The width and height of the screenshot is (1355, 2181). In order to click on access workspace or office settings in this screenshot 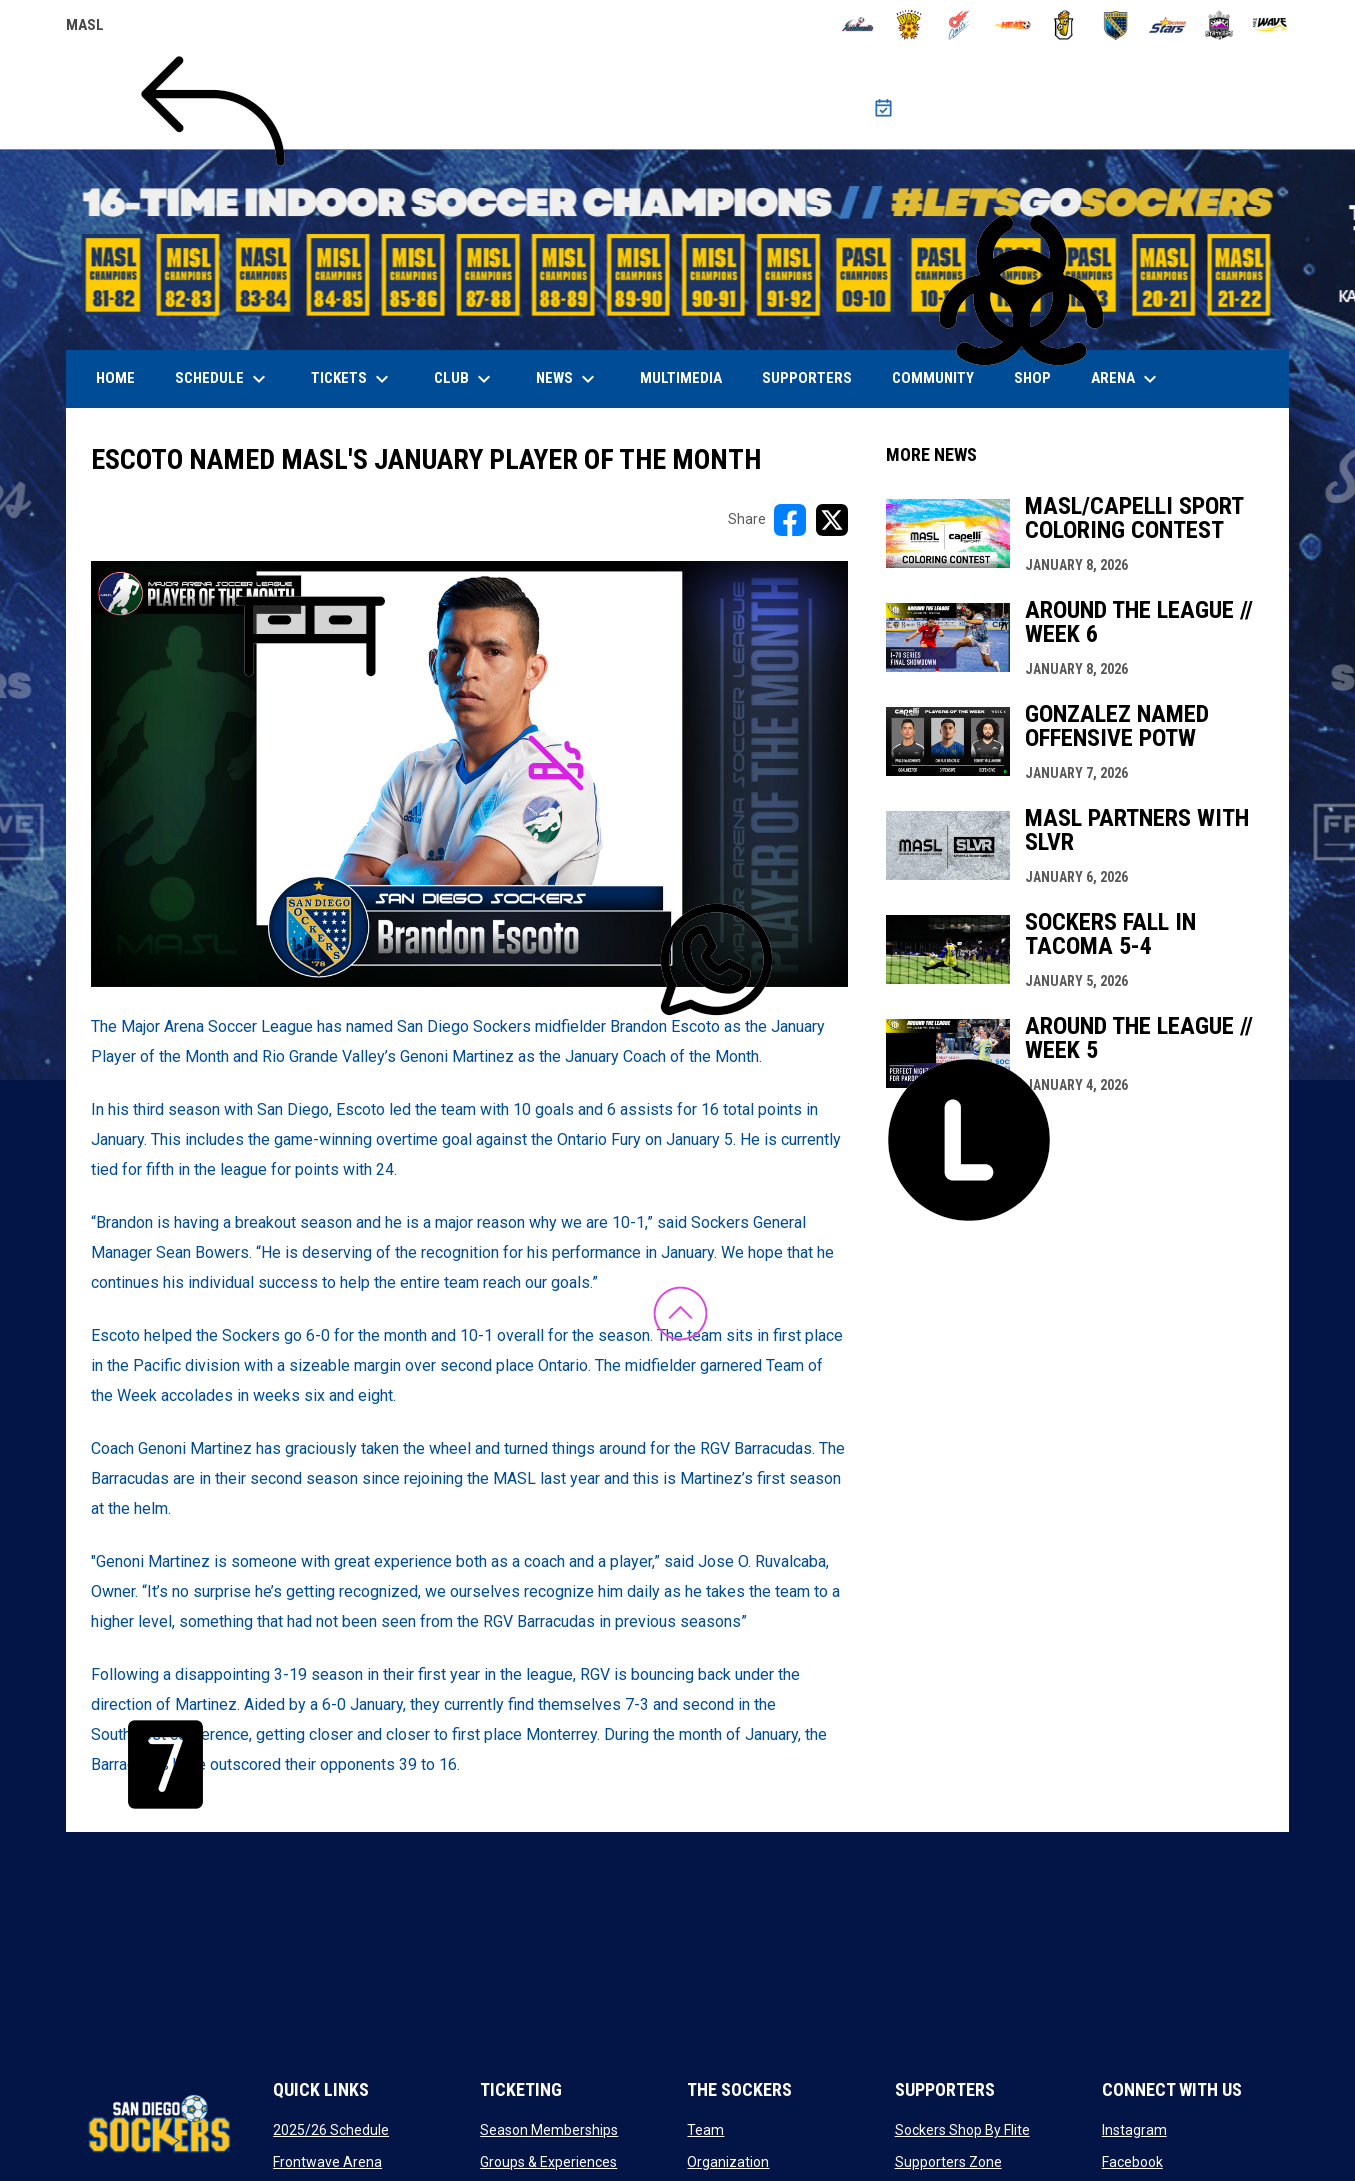, I will do `click(310, 634)`.